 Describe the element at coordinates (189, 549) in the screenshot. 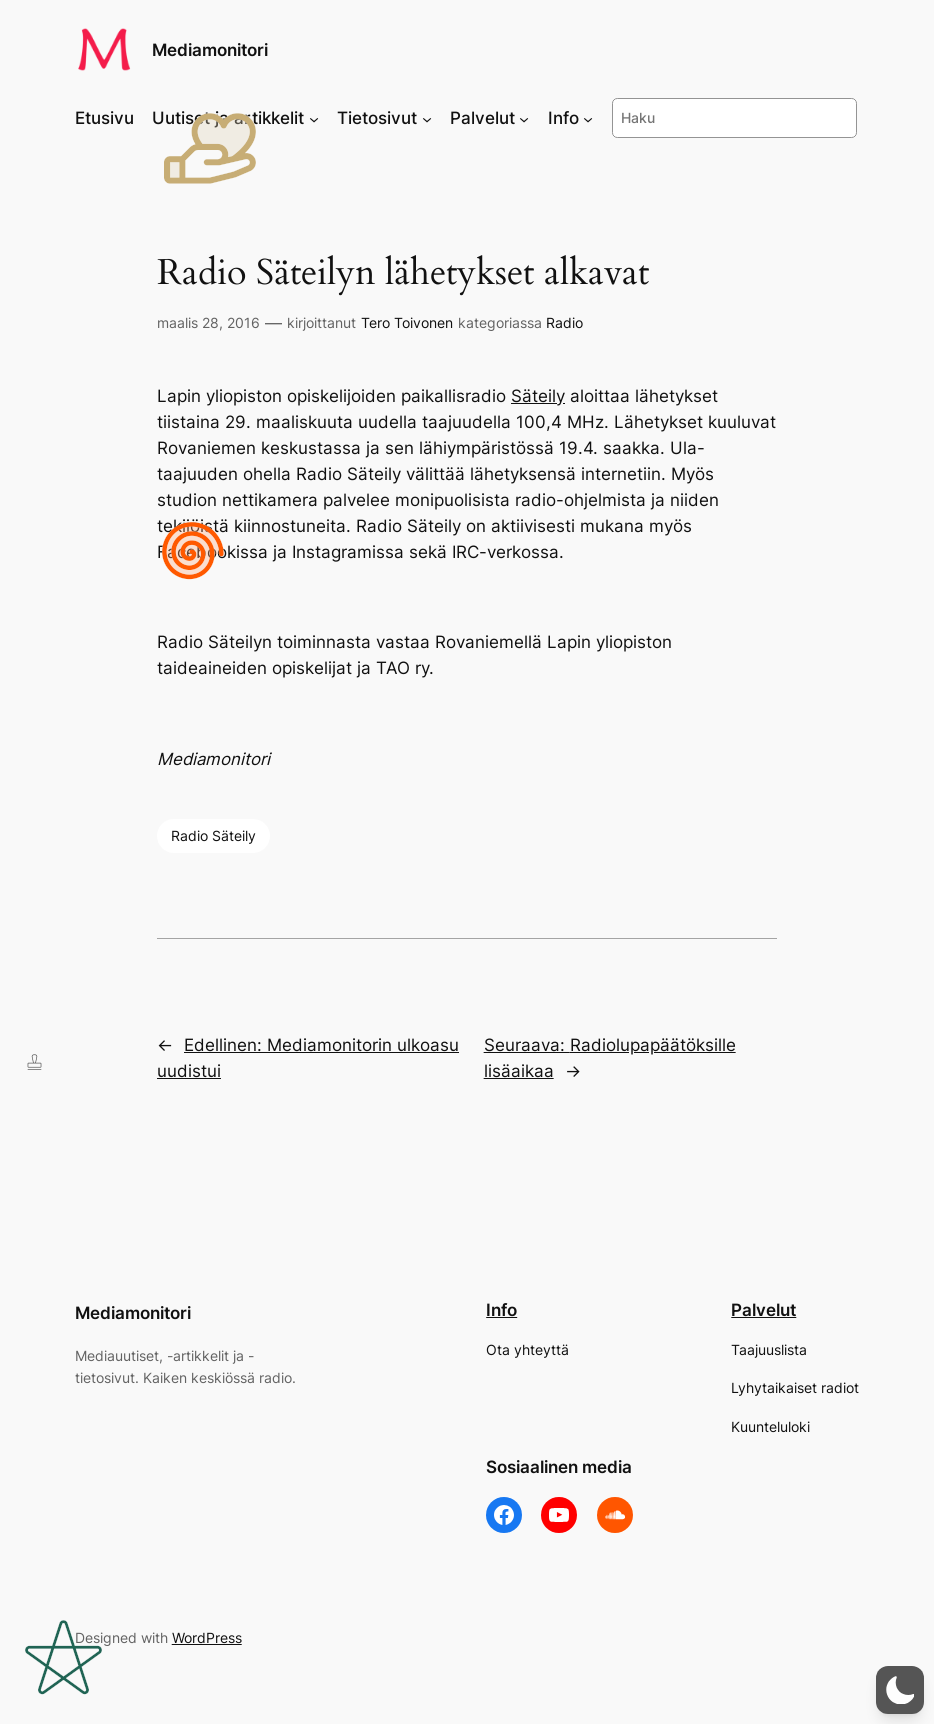

I see `indicates loading or processing in progress` at that location.